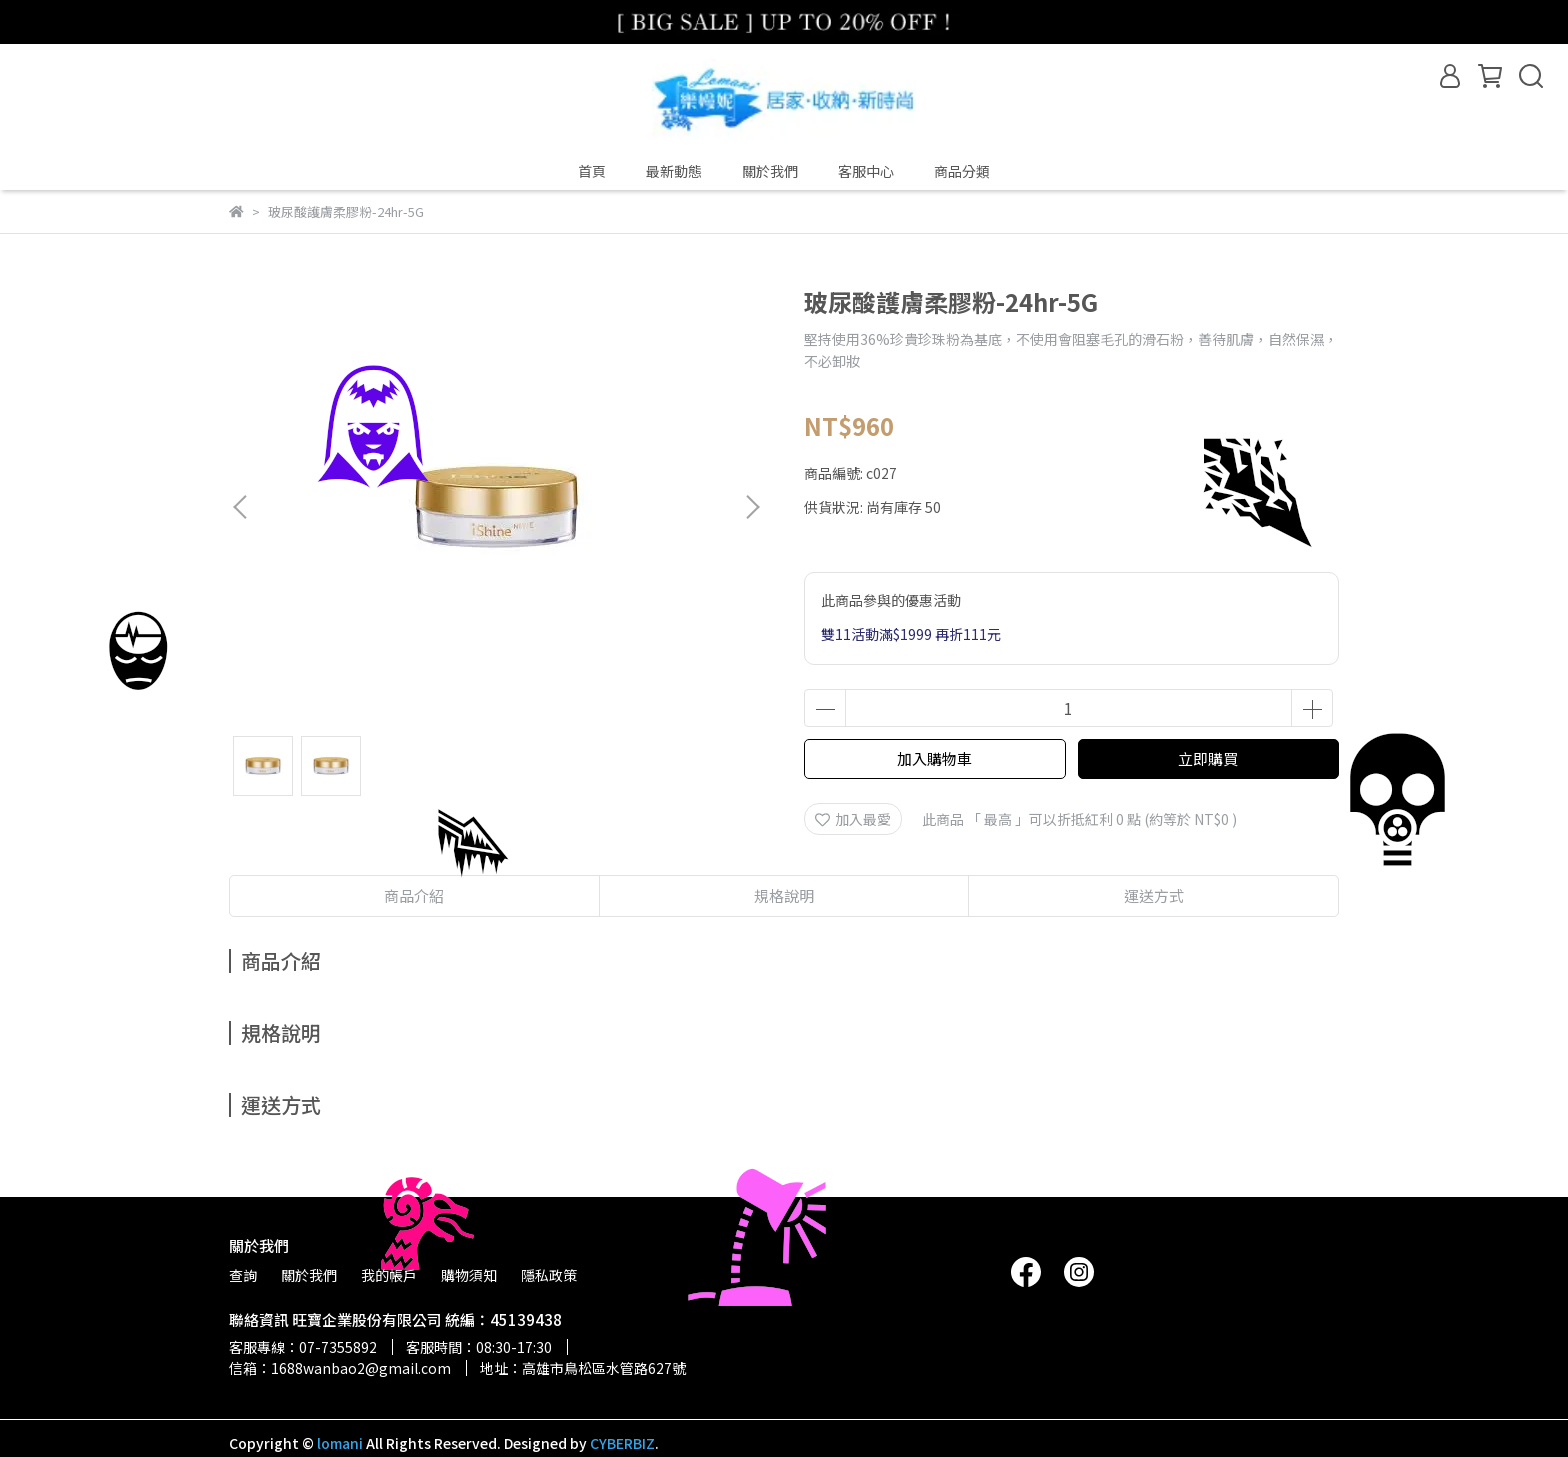 The image size is (1568, 1457). What do you see at coordinates (137, 651) in the screenshot?
I see `indicates player is in a coma or unconscious state` at bounding box center [137, 651].